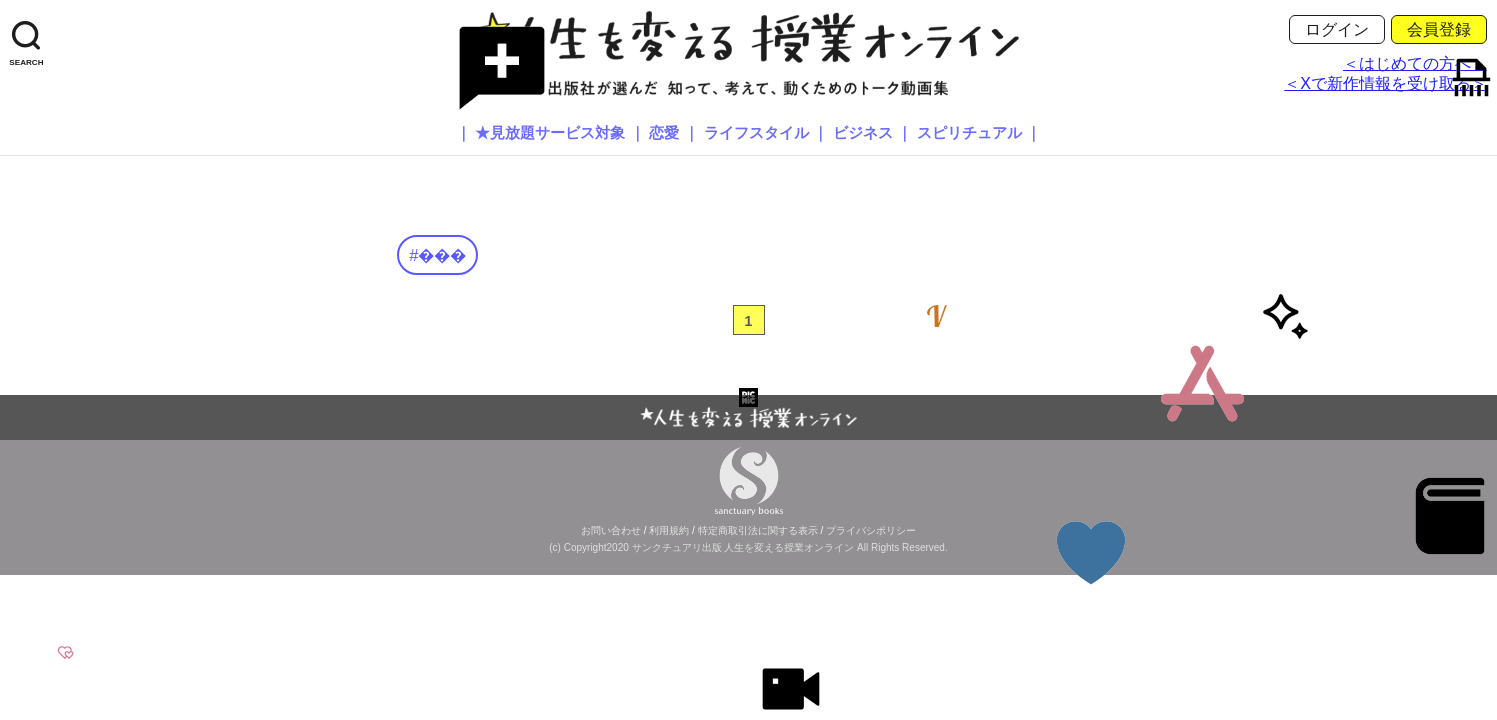  Describe the element at coordinates (1202, 383) in the screenshot. I see `open the App Store` at that location.